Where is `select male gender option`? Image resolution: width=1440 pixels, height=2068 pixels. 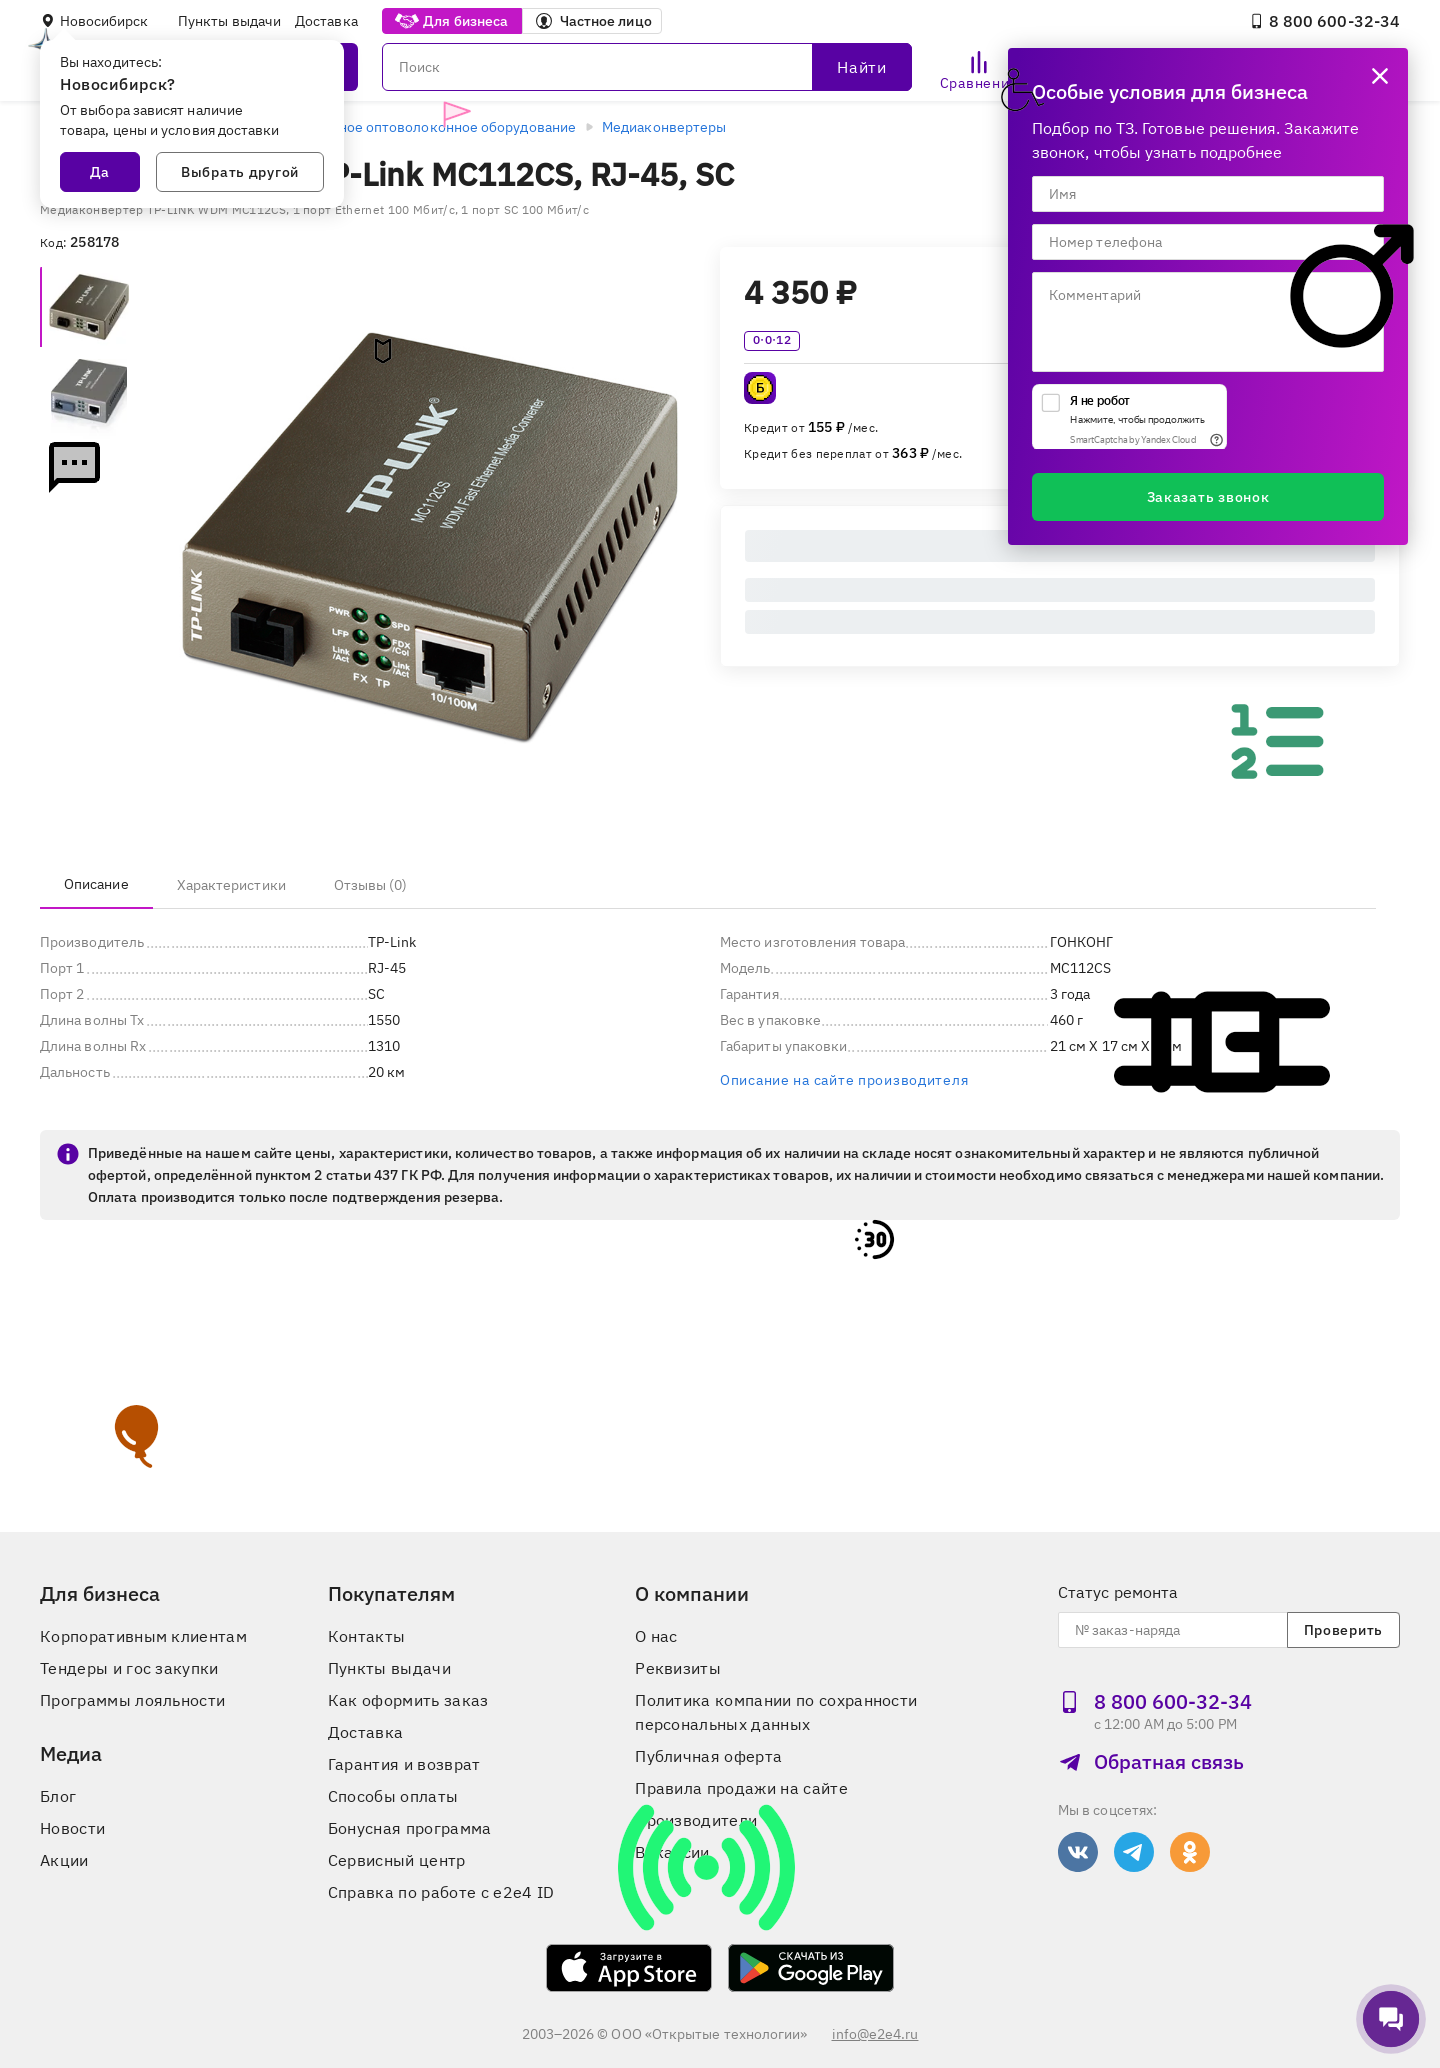
select male gender option is located at coordinates (1352, 286).